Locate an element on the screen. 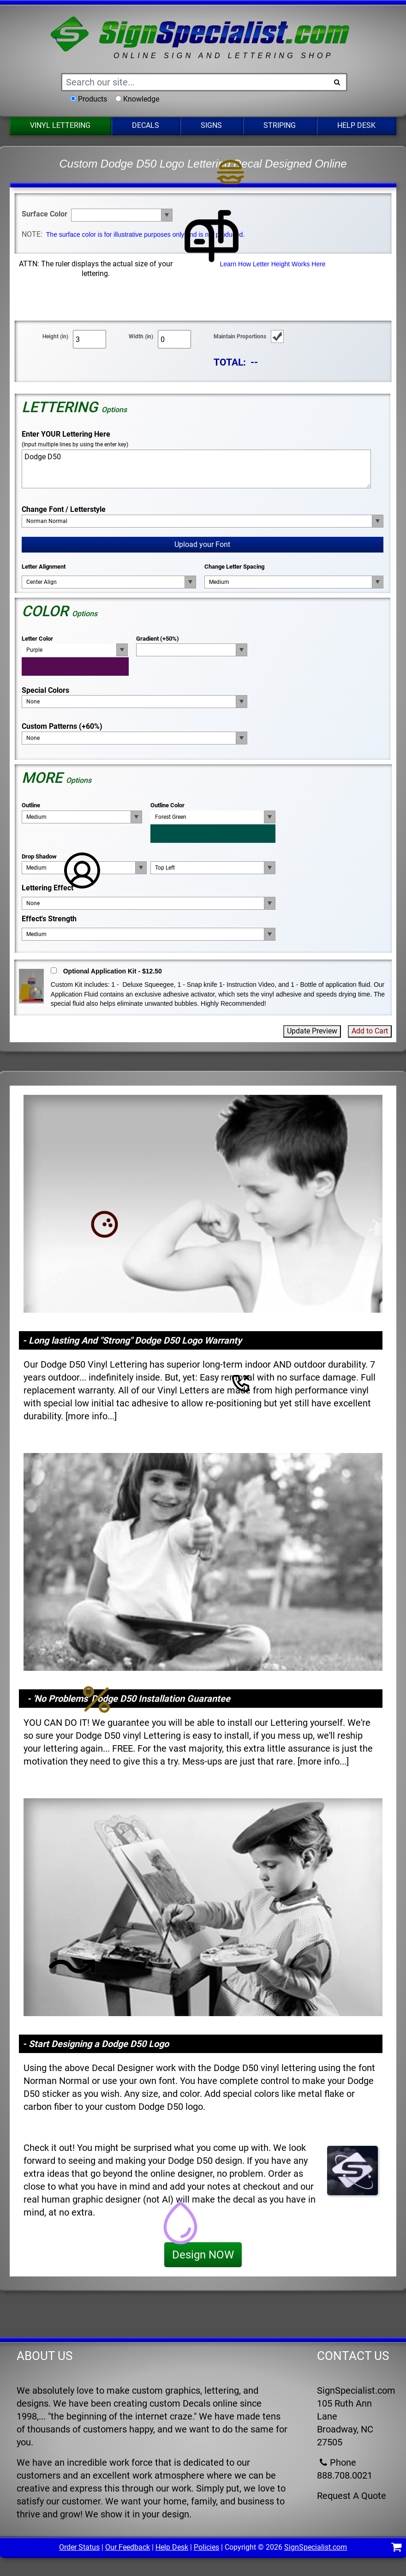 This screenshot has width=406, height=2576. end or cancel a phone call is located at coordinates (241, 1383).